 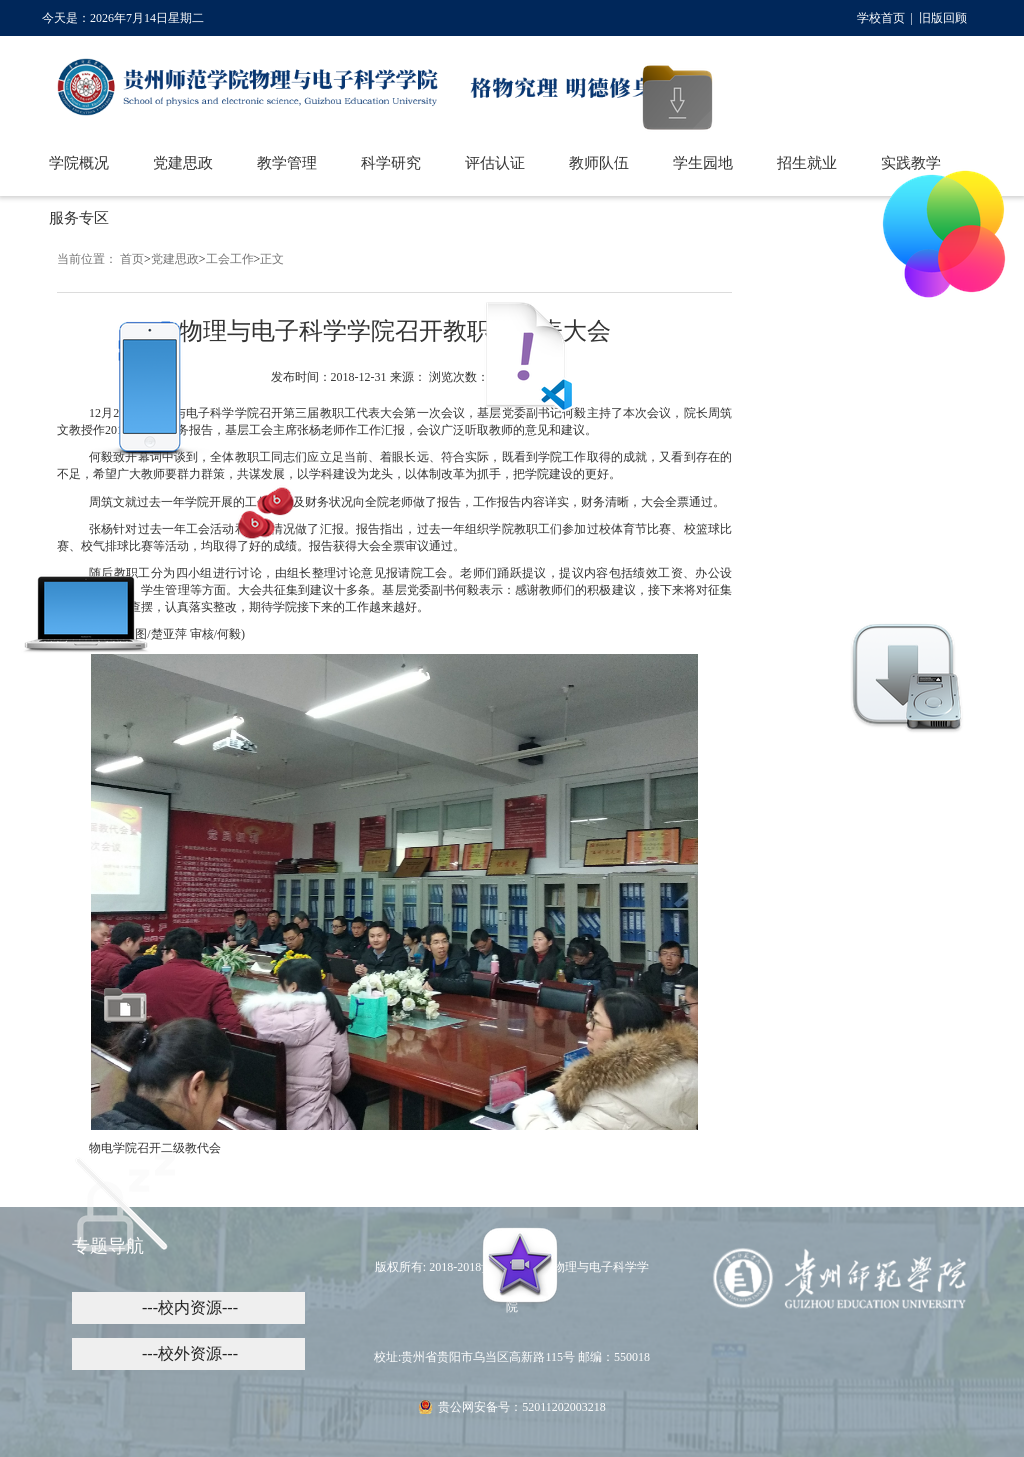 I want to click on indicates a connected iPod Touch device, so click(x=150, y=389).